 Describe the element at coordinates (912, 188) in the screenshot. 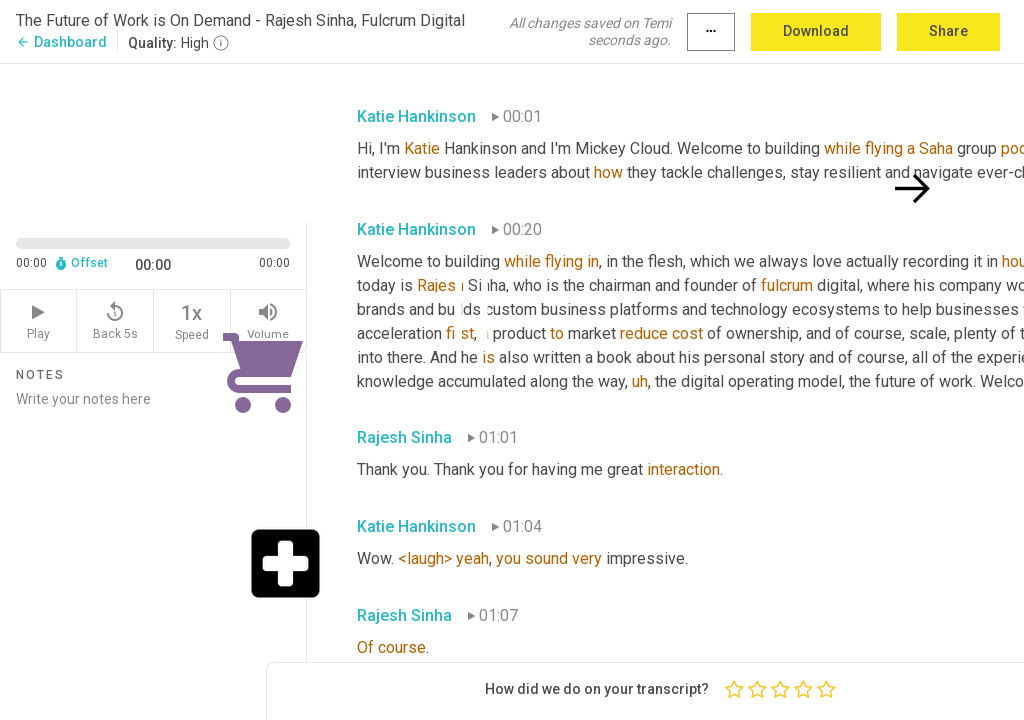

I see `navigate to the next item or page` at that location.